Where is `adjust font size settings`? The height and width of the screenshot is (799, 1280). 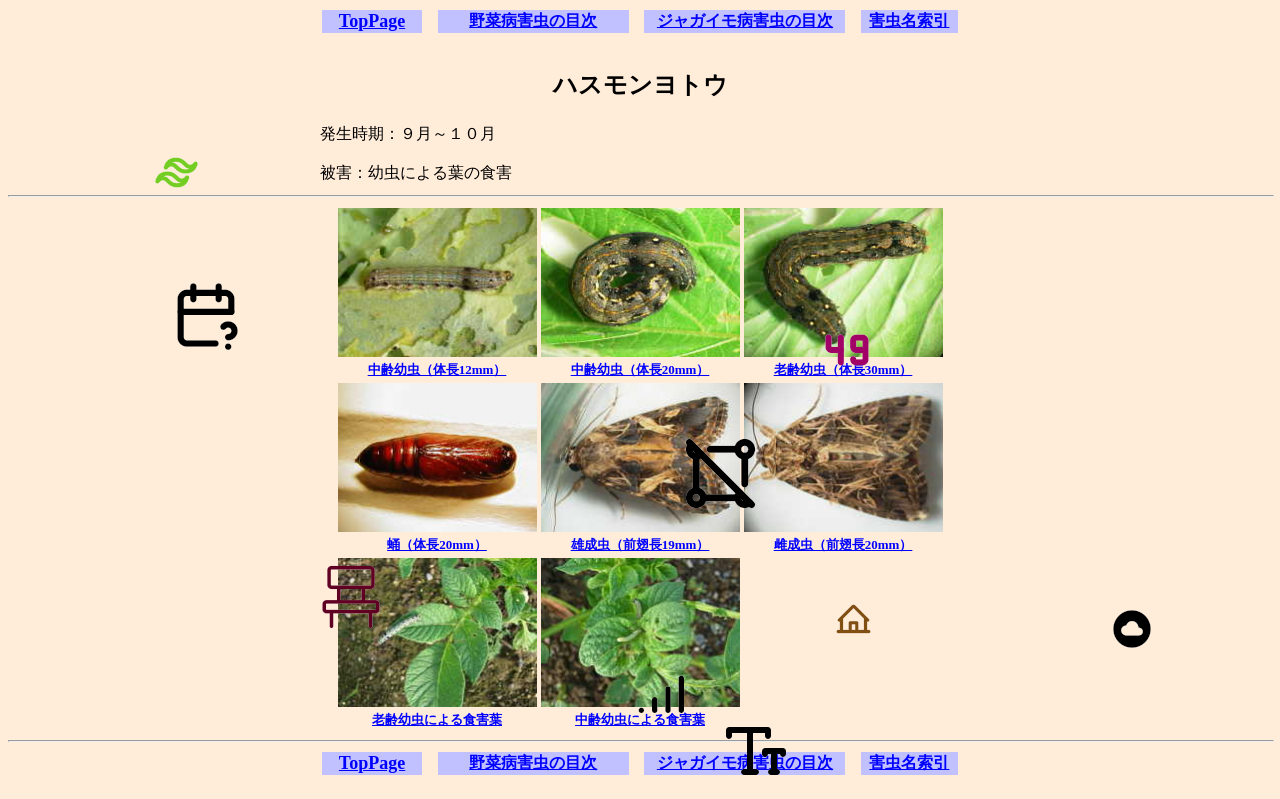
adjust font size settings is located at coordinates (756, 751).